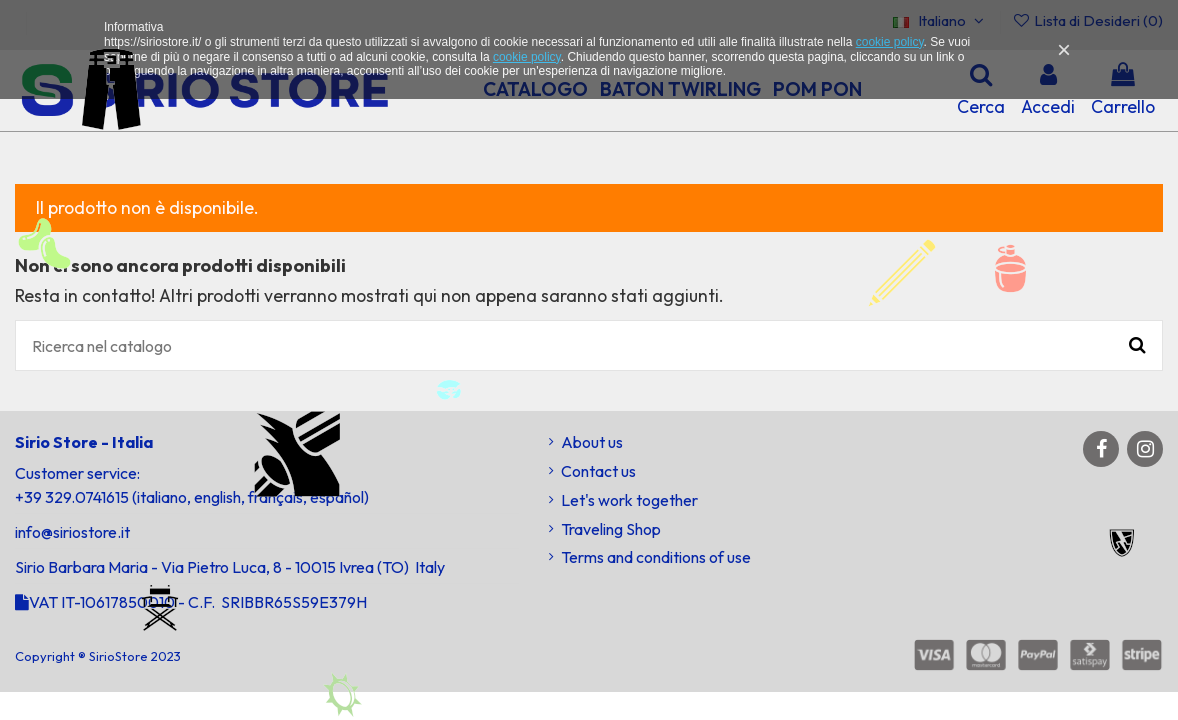  Describe the element at coordinates (449, 390) in the screenshot. I see `crab character or creature in a game interface` at that location.